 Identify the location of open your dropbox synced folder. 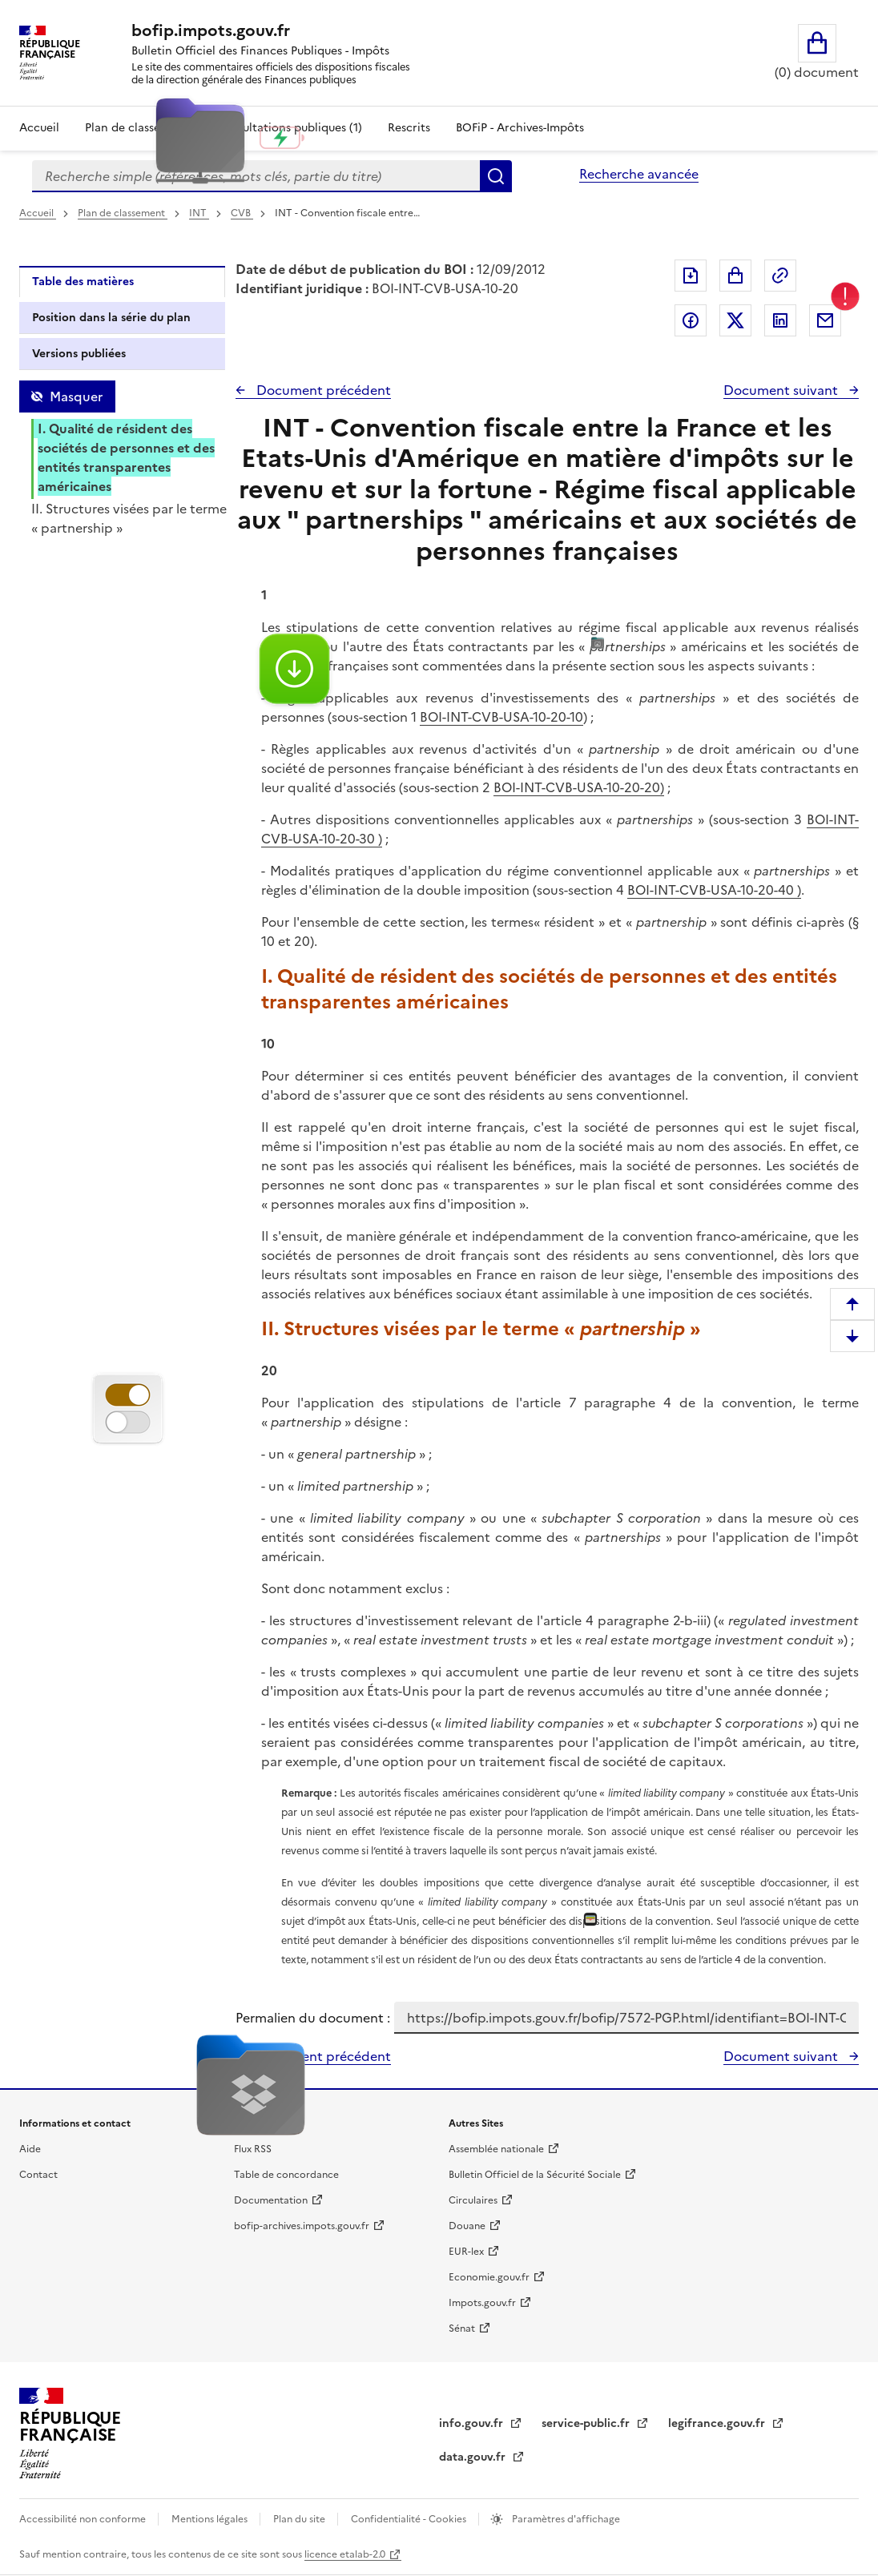
(251, 2085).